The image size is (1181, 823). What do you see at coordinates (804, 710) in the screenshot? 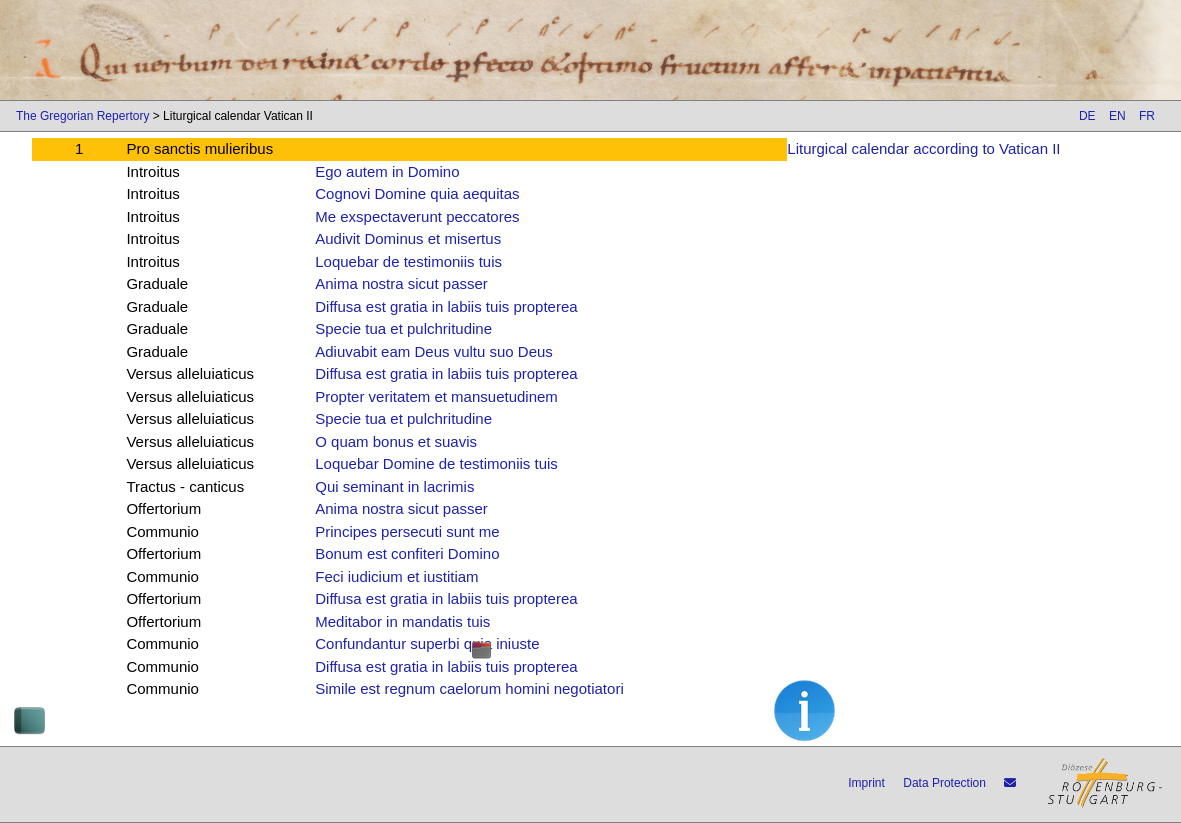
I see `view information or details about an application` at bounding box center [804, 710].